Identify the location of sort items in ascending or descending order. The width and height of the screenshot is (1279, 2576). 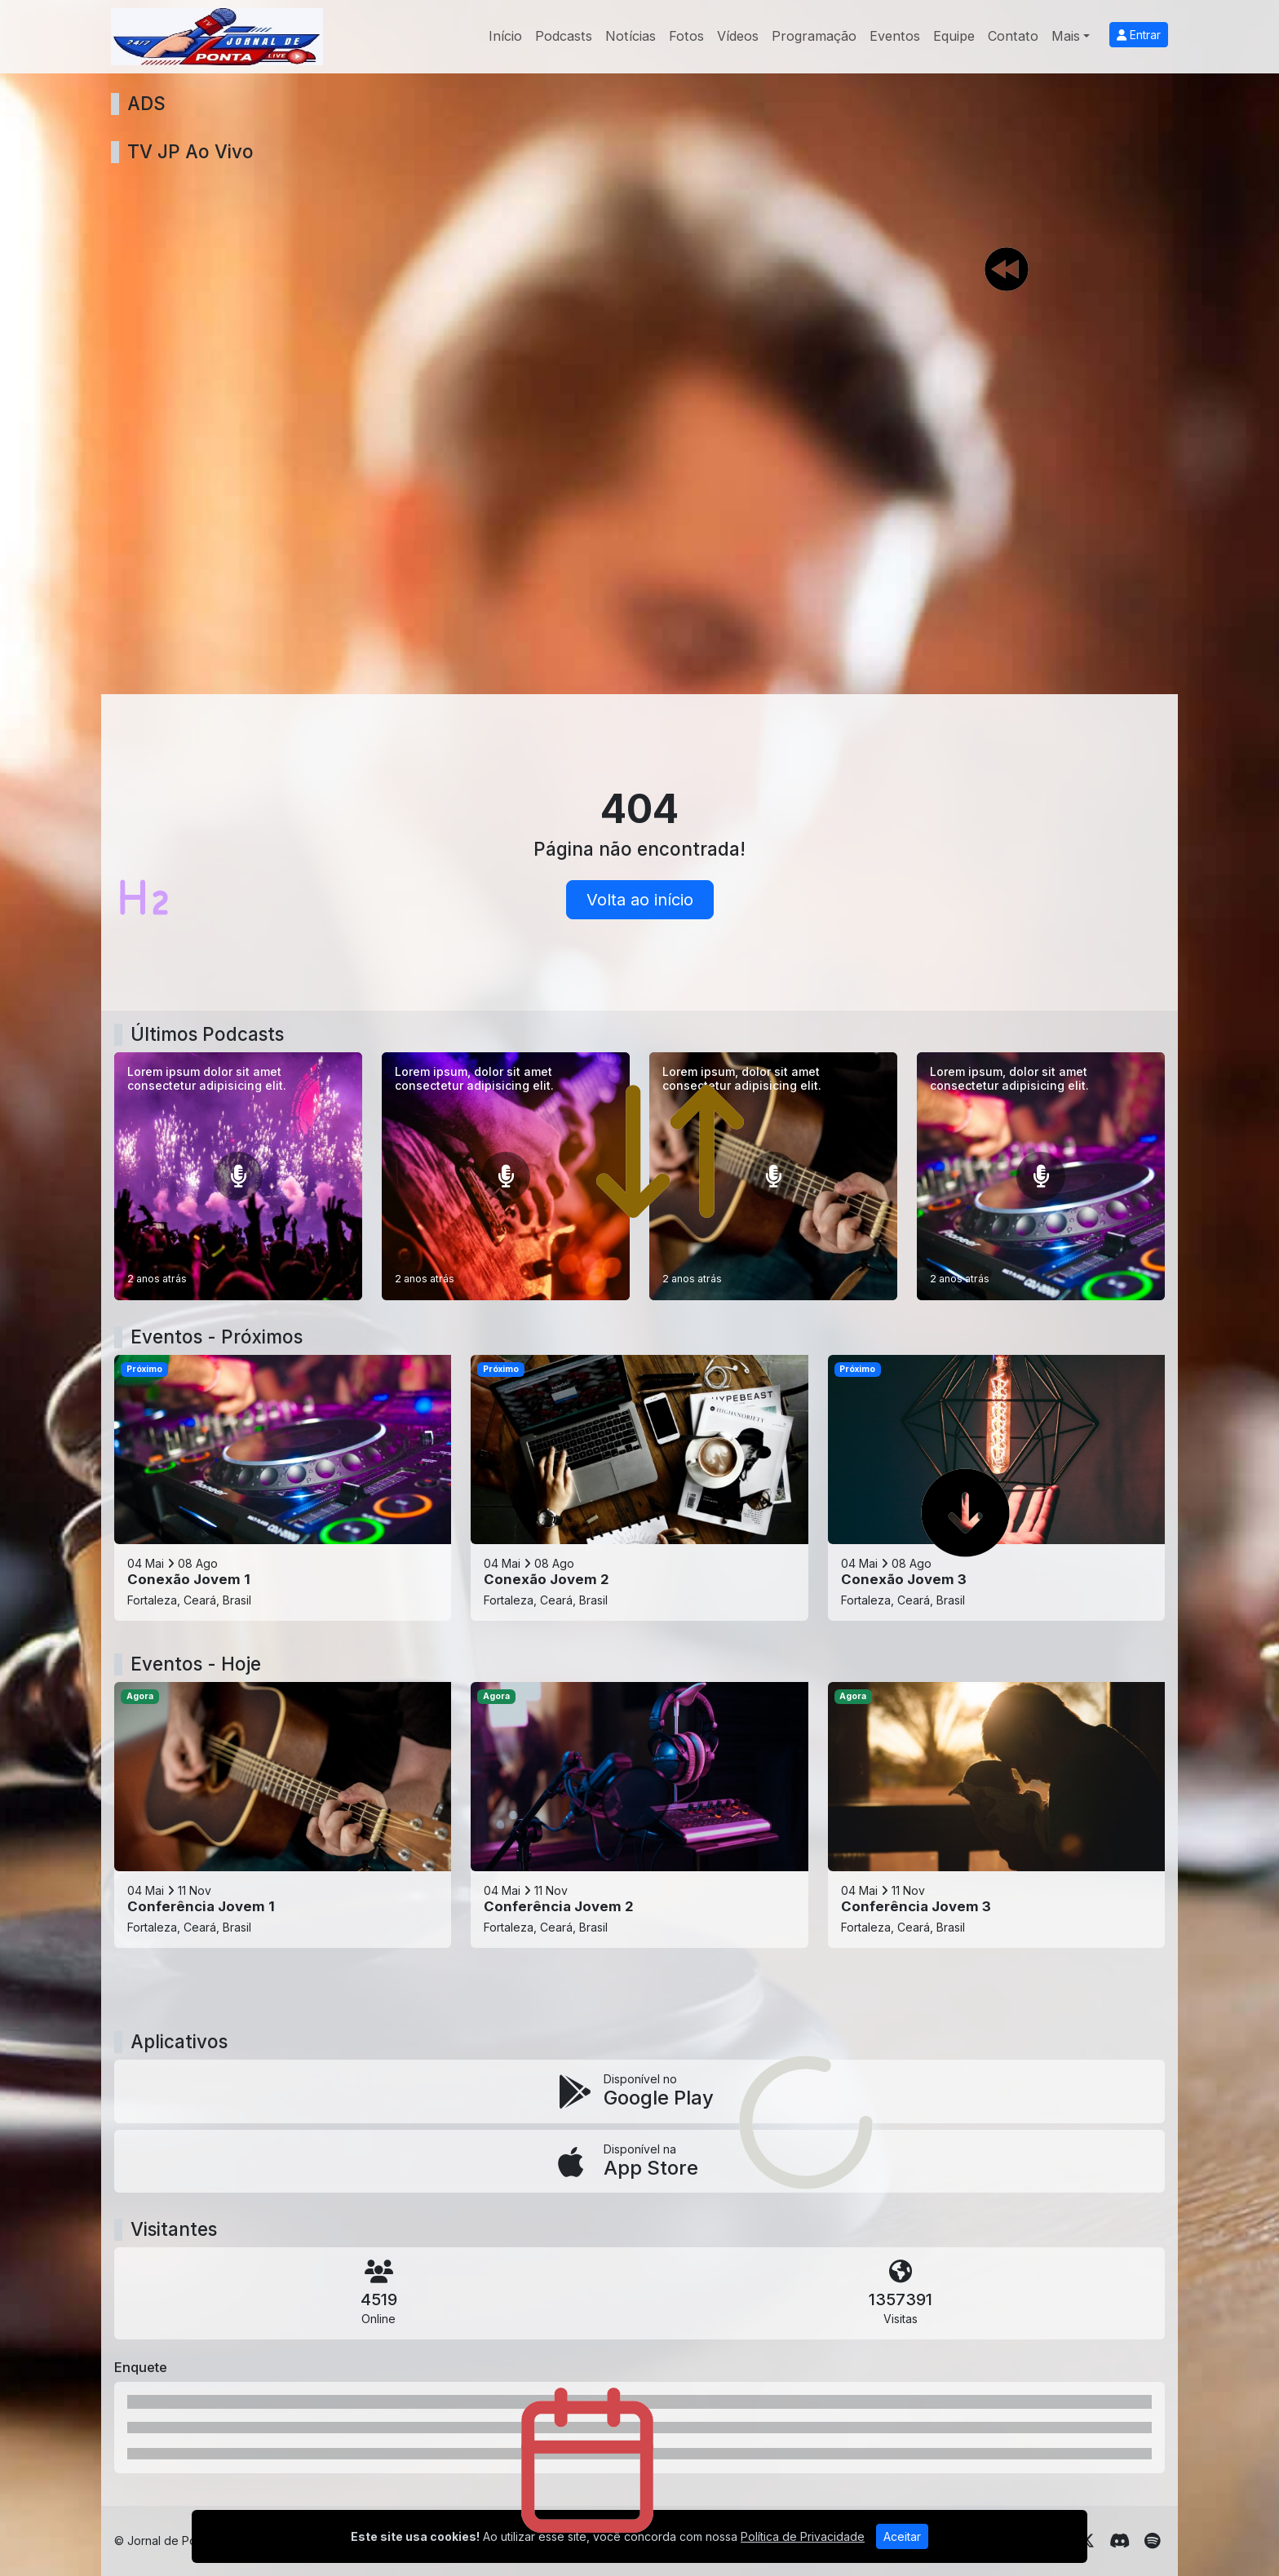
(670, 1151).